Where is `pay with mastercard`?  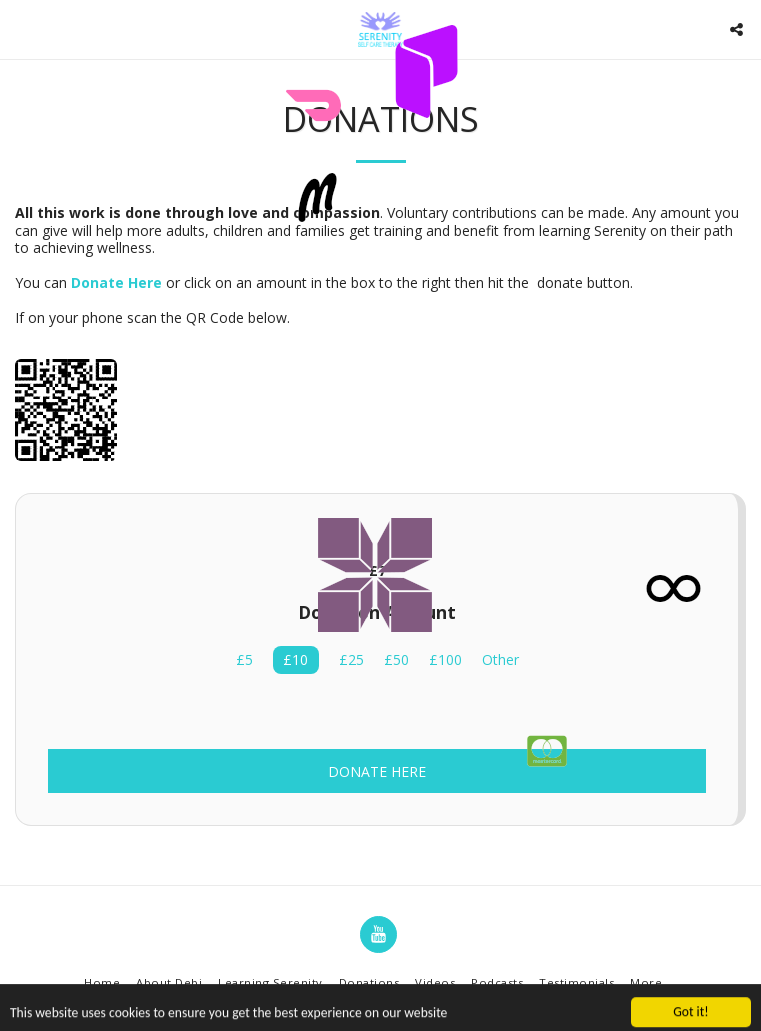 pay with mastercard is located at coordinates (547, 751).